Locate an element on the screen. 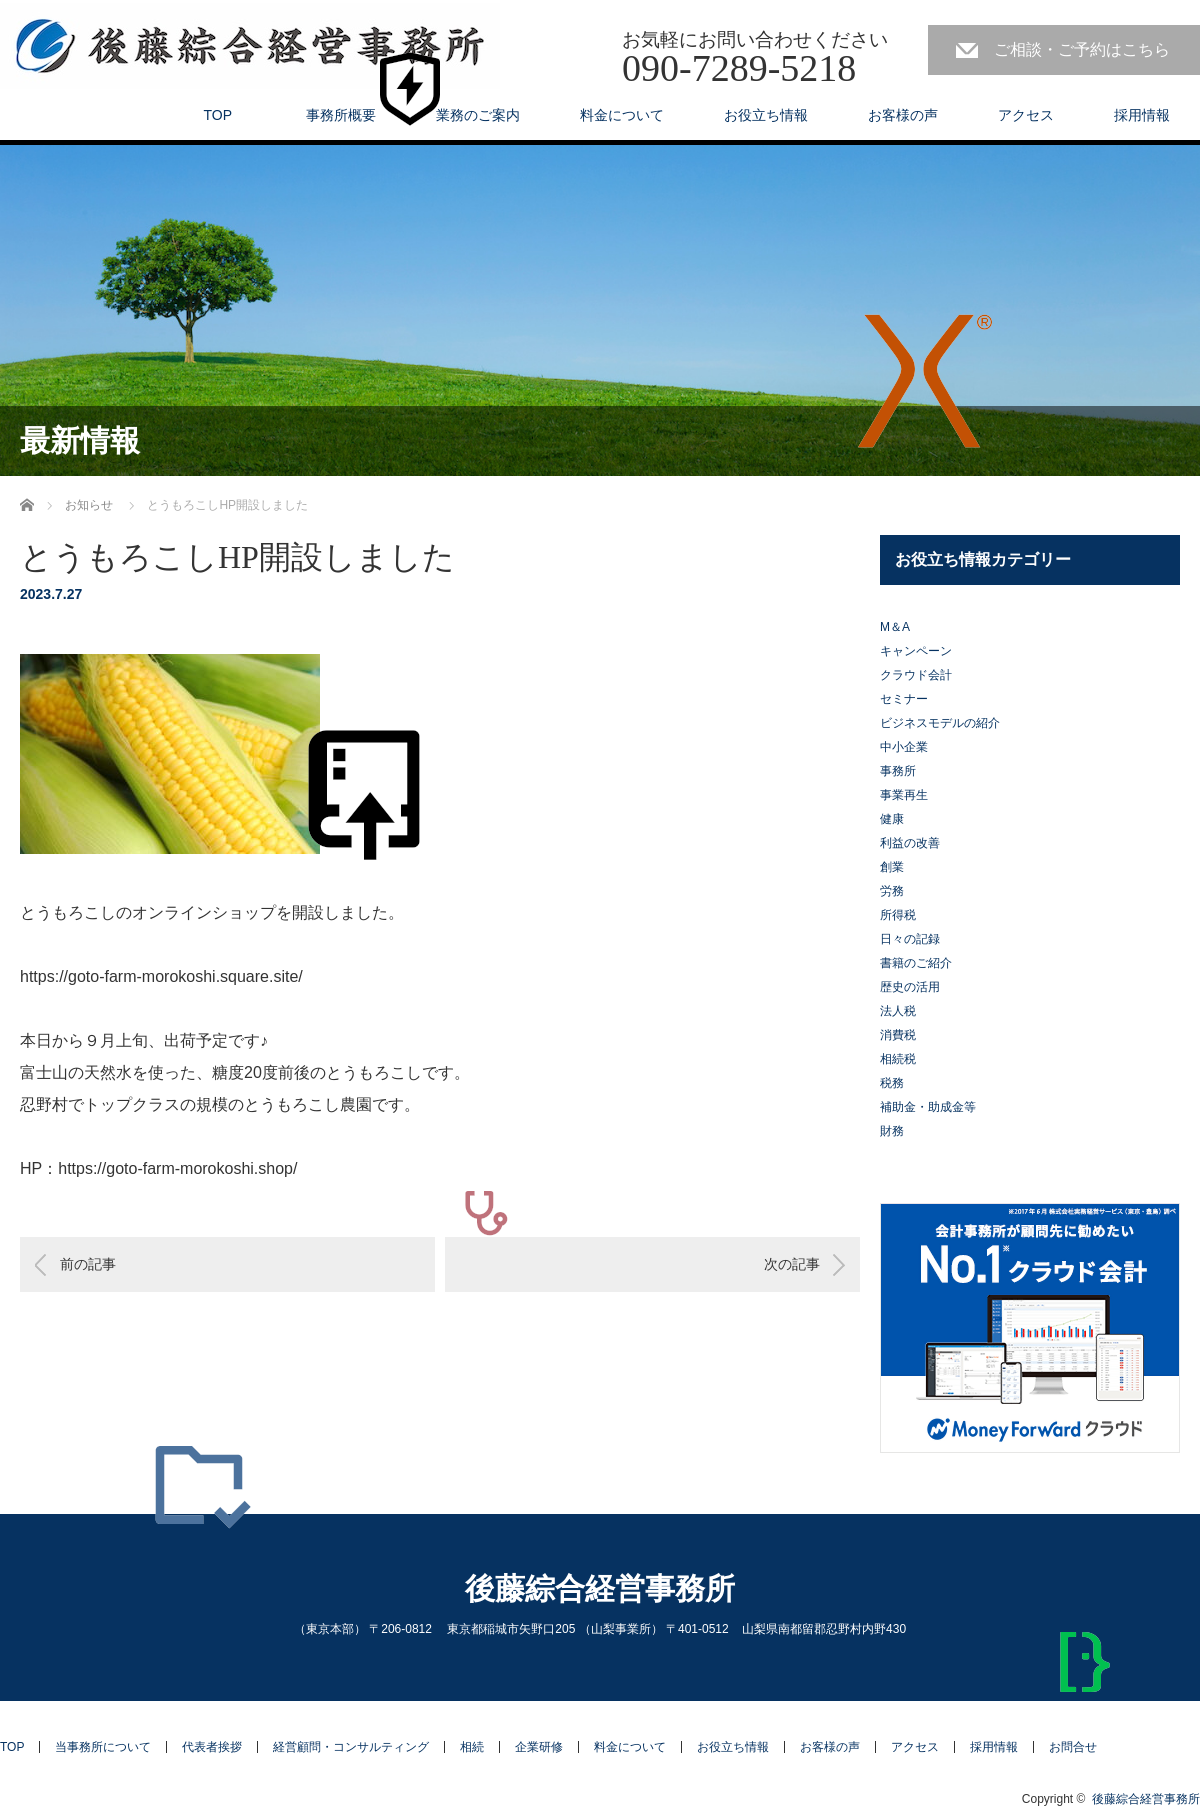  view commit history for a repository is located at coordinates (364, 792).